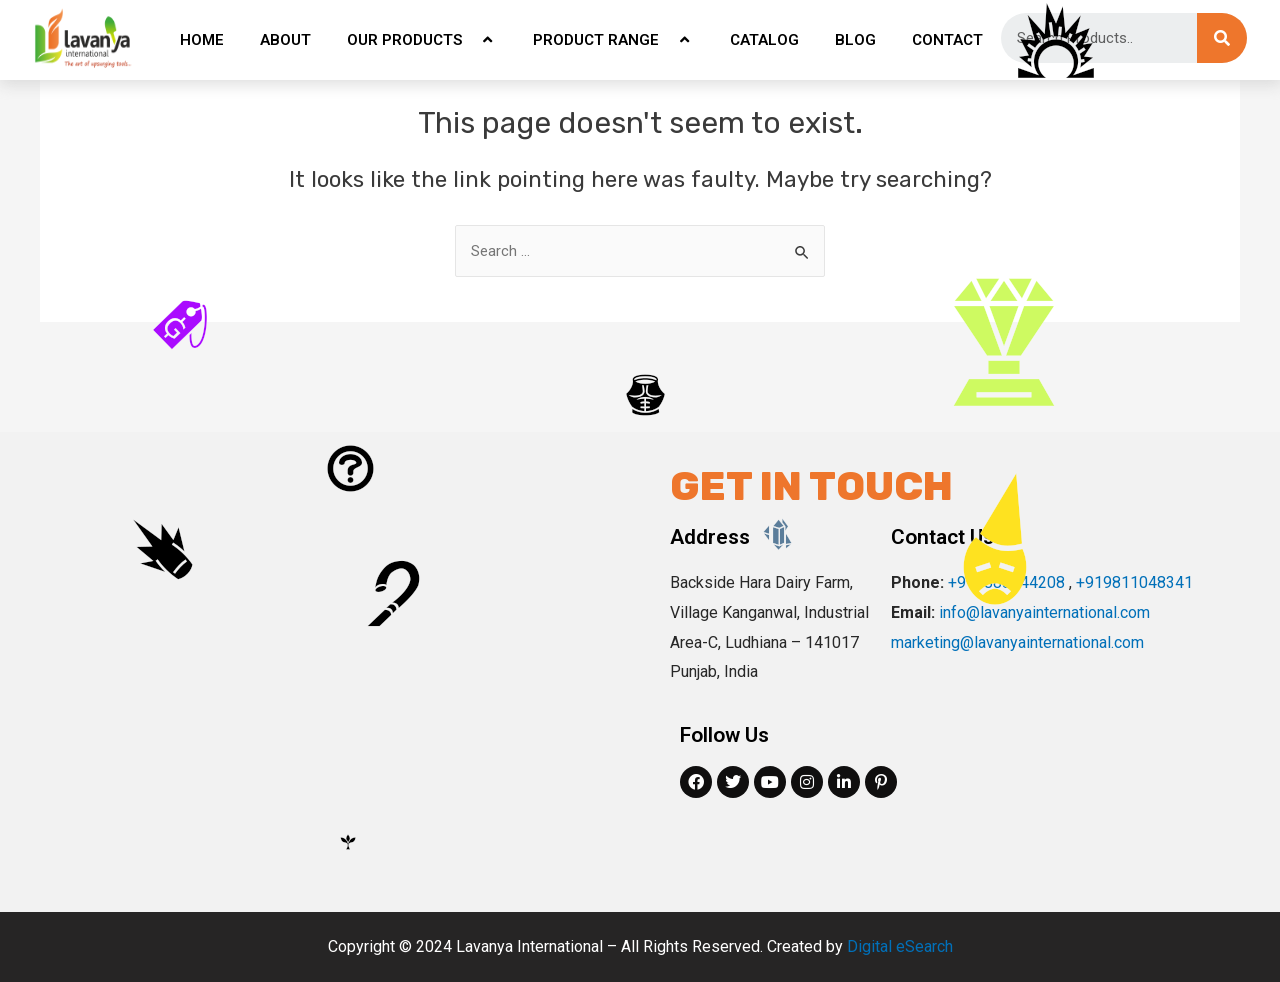 Image resolution: width=1280 pixels, height=982 pixels. I want to click on access help or support documentation, so click(350, 468).